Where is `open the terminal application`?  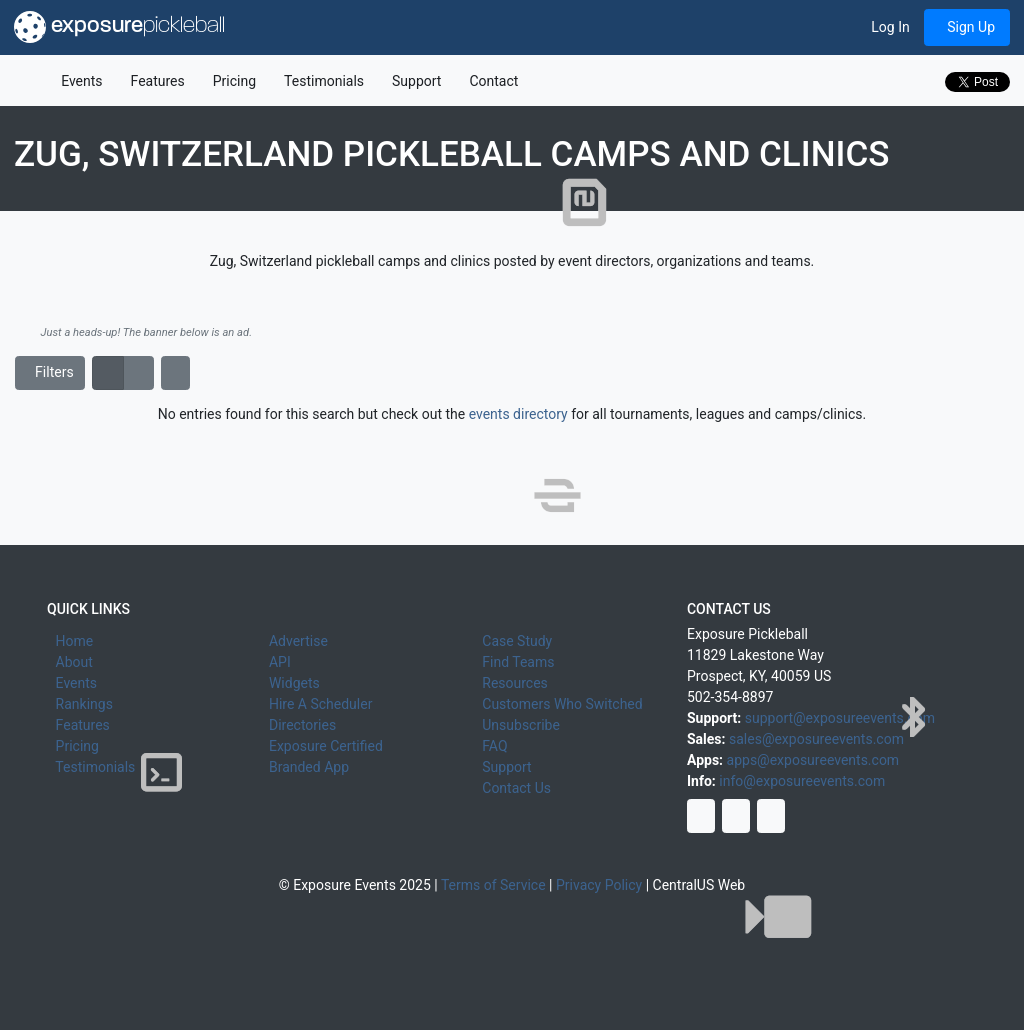
open the terminal application is located at coordinates (161, 773).